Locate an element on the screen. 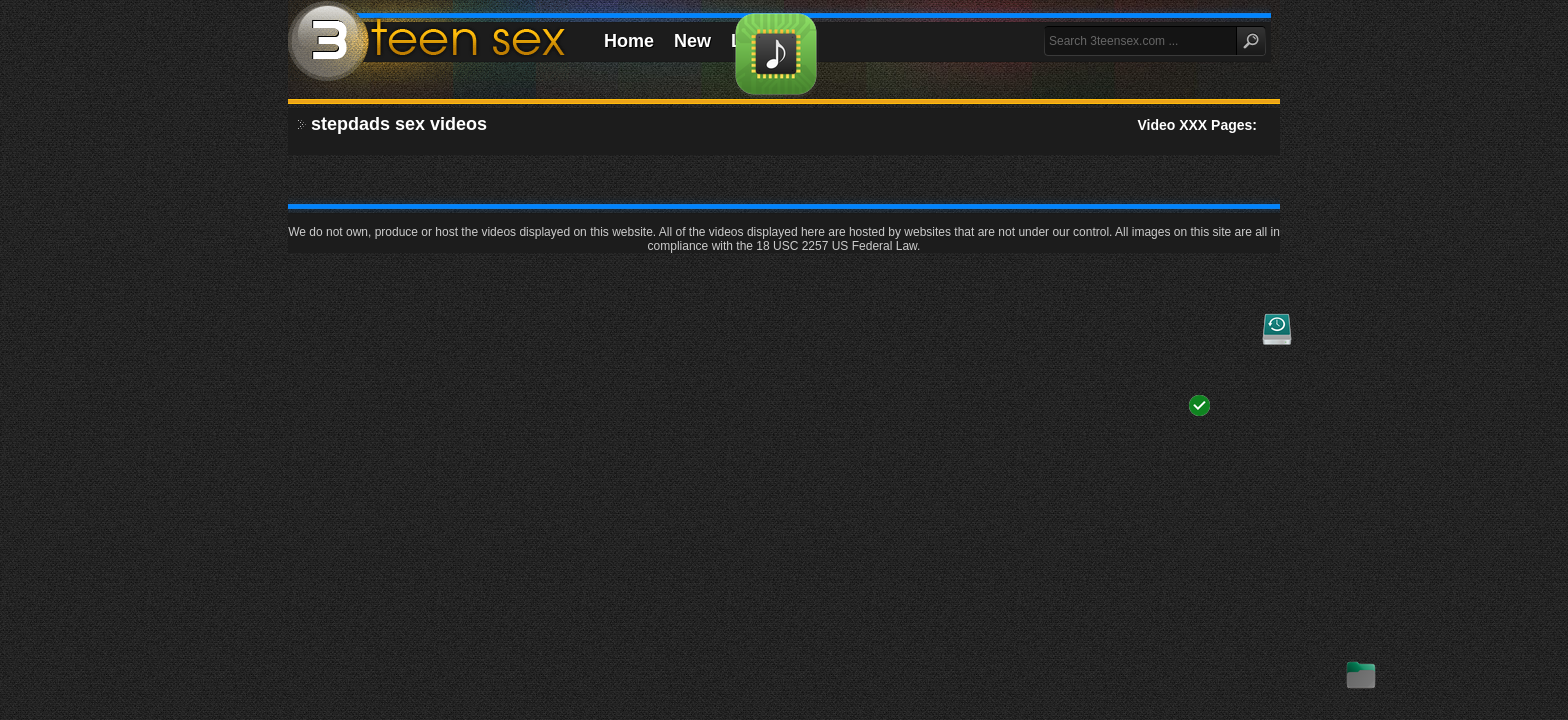  access time machine backup disk is located at coordinates (1277, 330).